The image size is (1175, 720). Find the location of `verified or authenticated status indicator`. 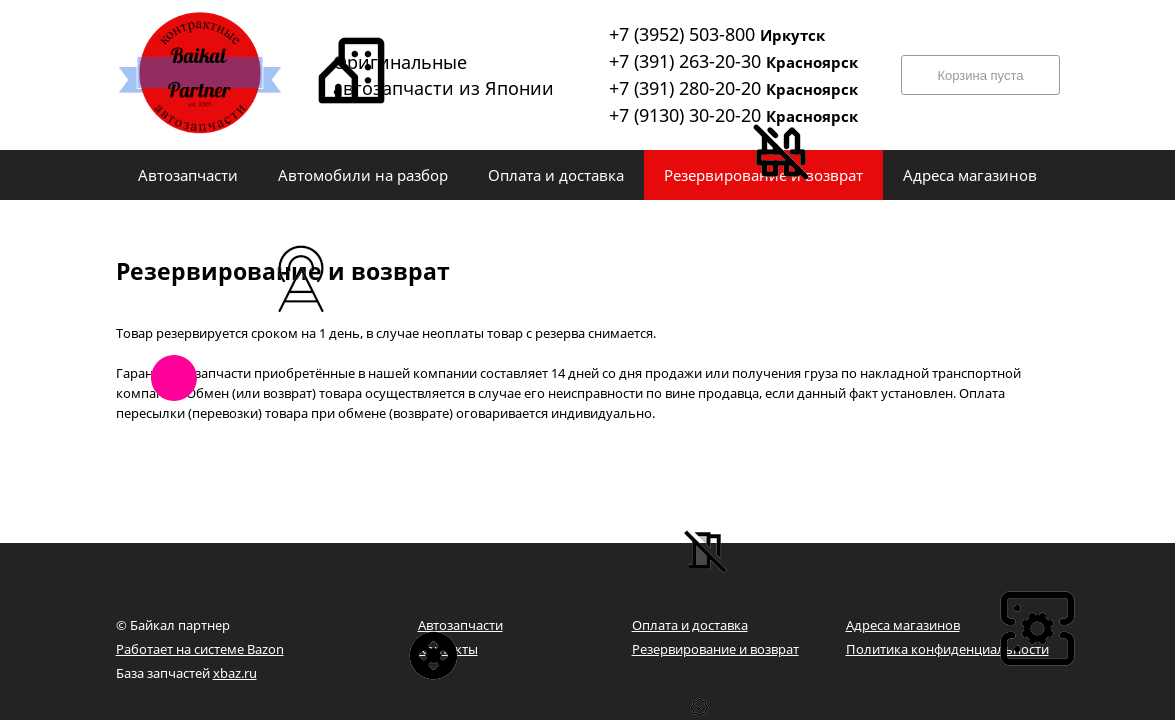

verified or authenticated status indicator is located at coordinates (699, 707).